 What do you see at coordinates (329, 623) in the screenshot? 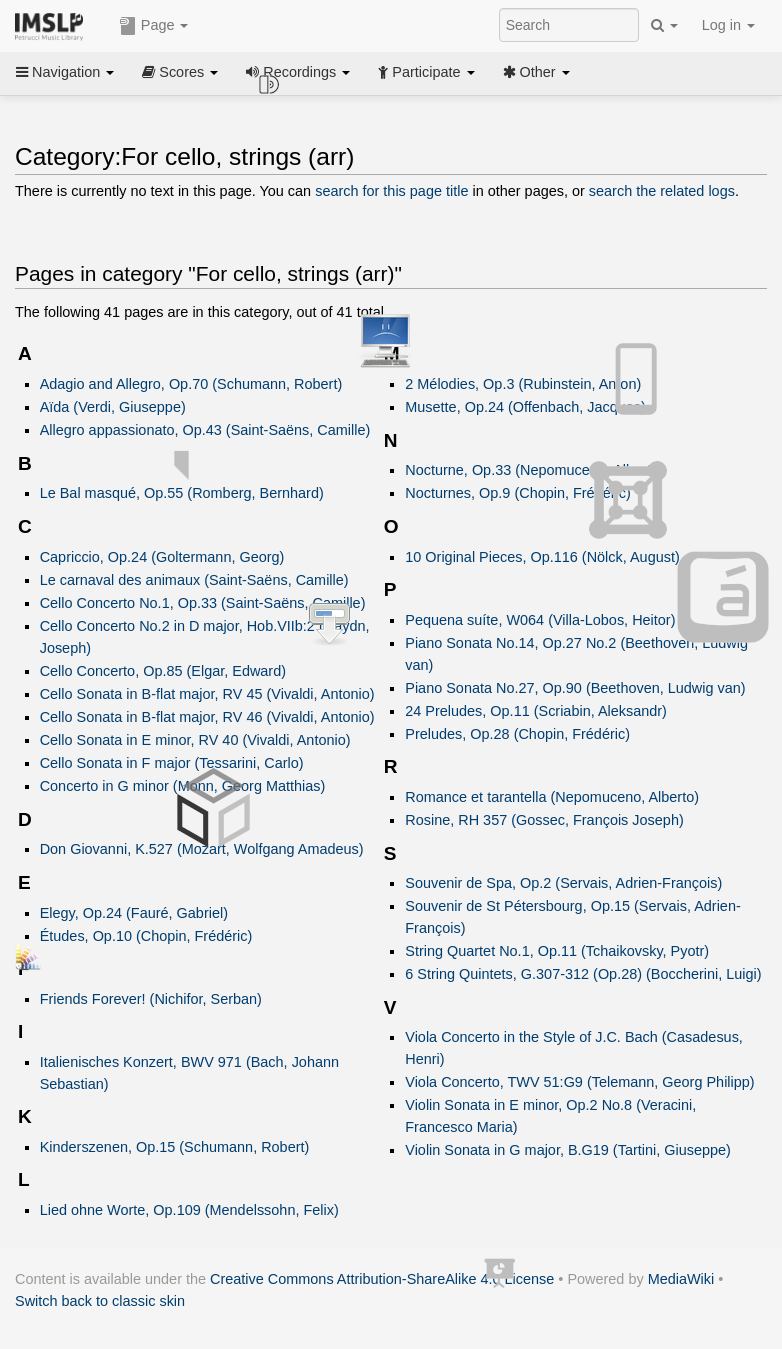
I see `access your downloads folder` at bounding box center [329, 623].